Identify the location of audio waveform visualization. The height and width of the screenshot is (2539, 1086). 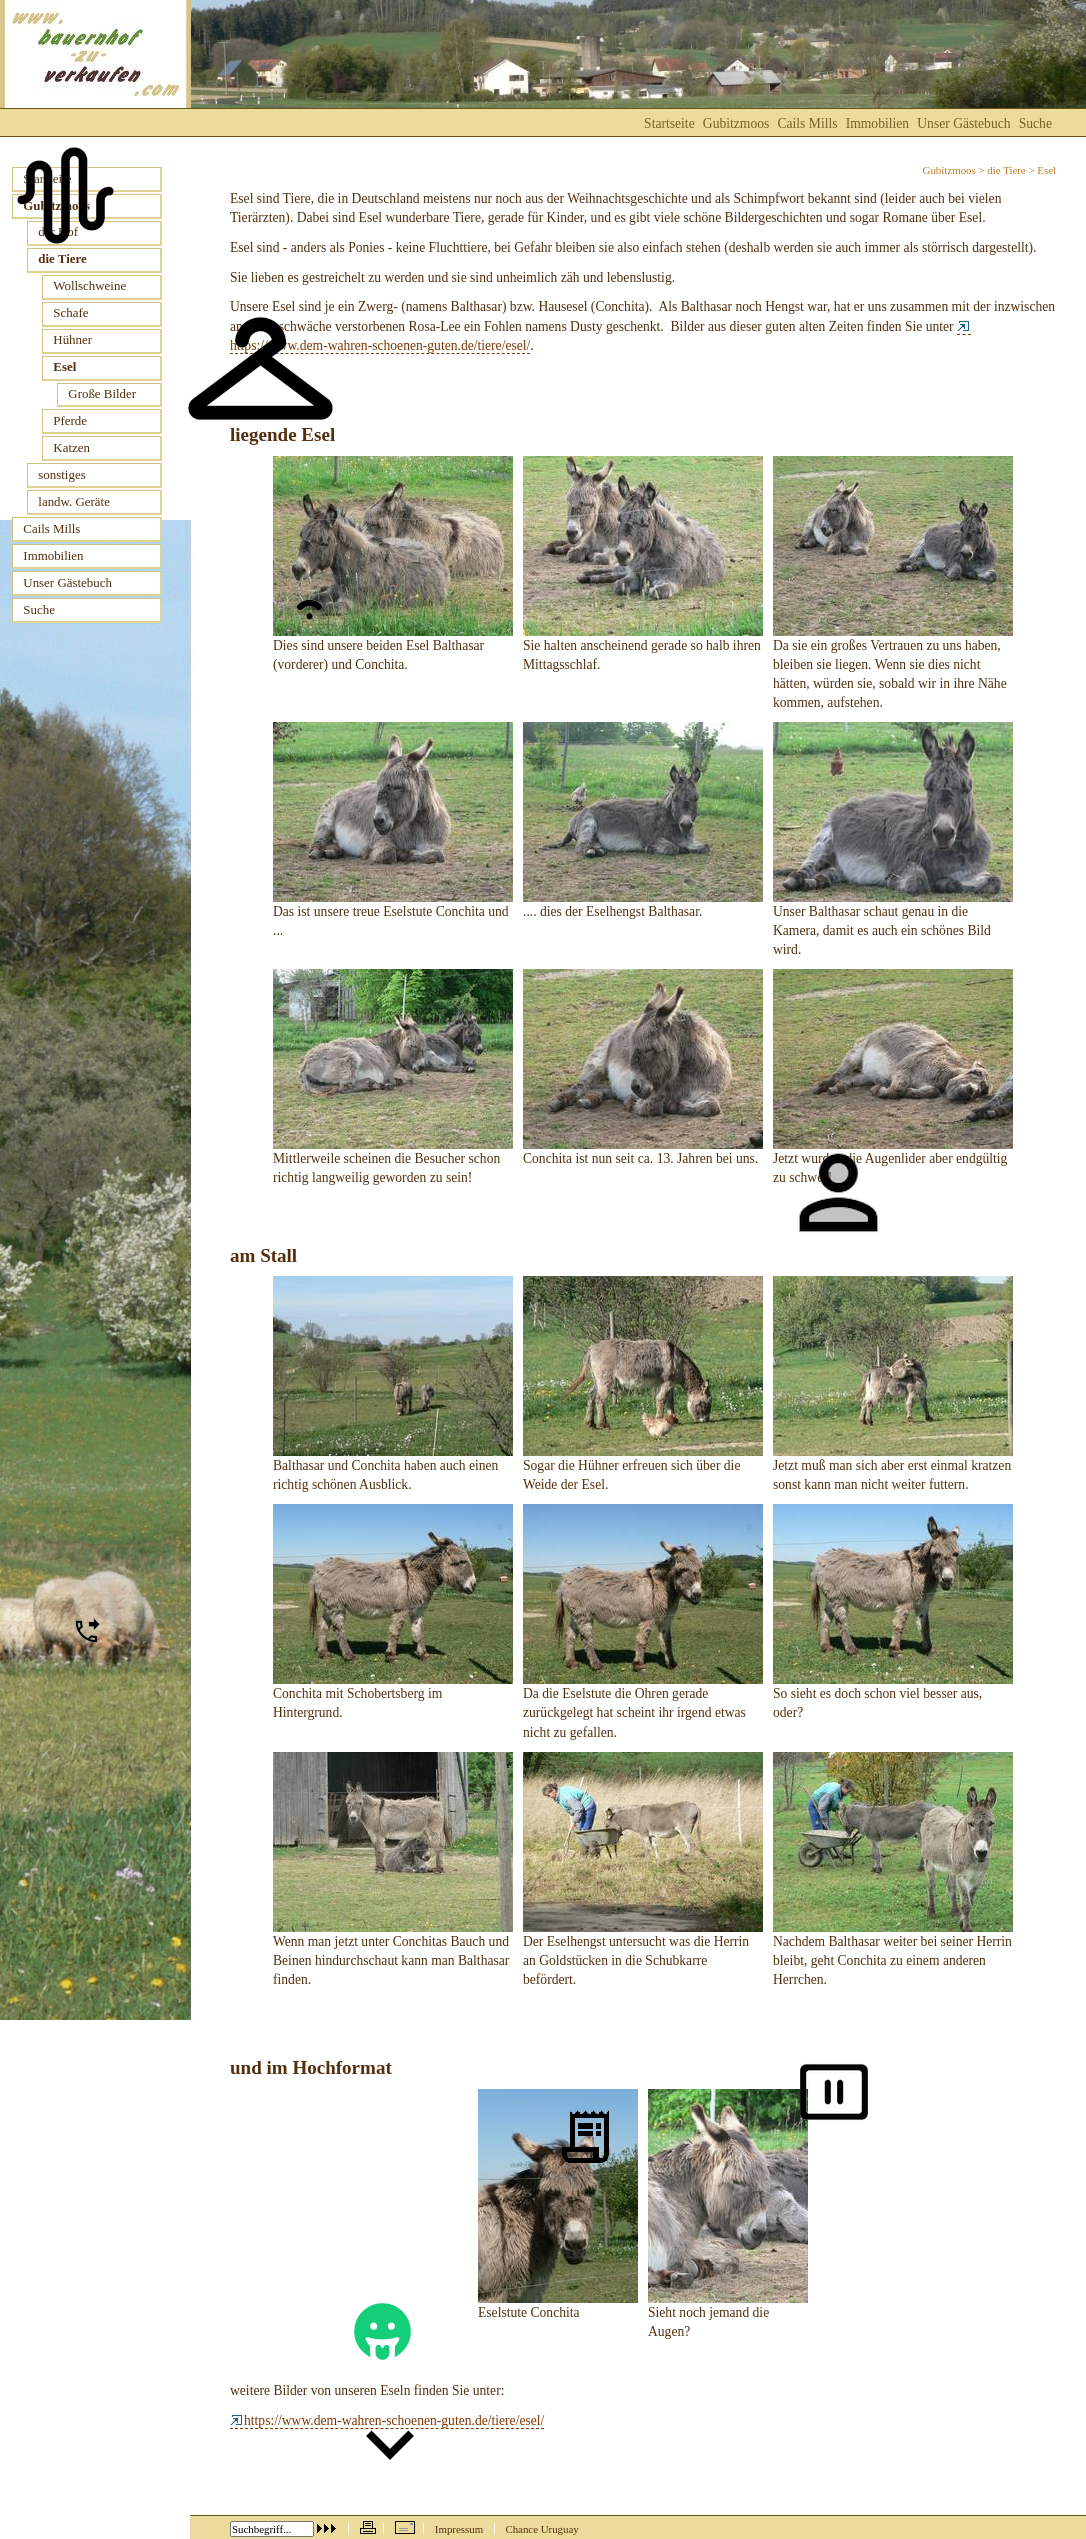
(65, 195).